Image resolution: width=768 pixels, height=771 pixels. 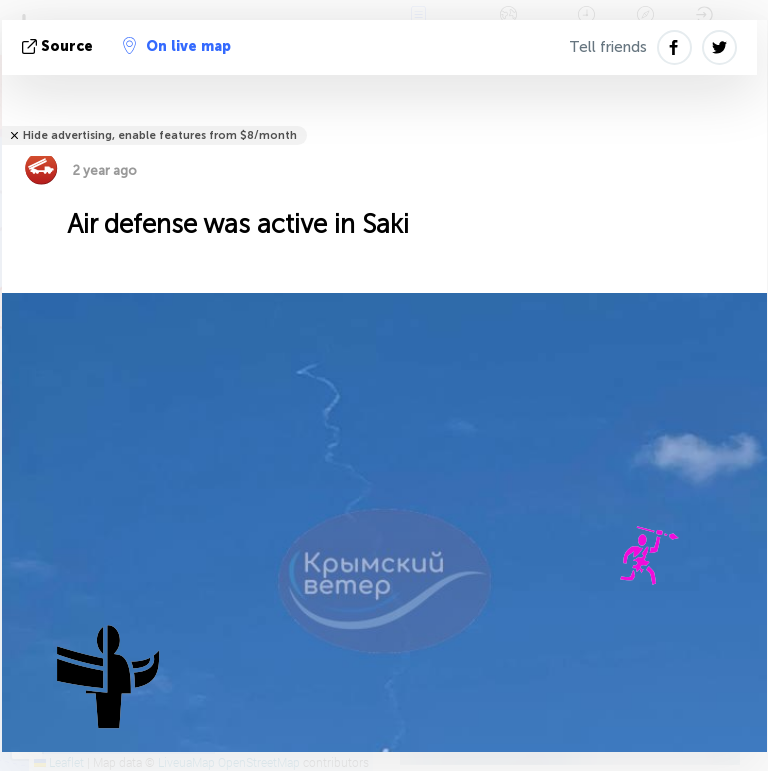 I want to click on indicates a split or divided character state, so click(x=108, y=676).